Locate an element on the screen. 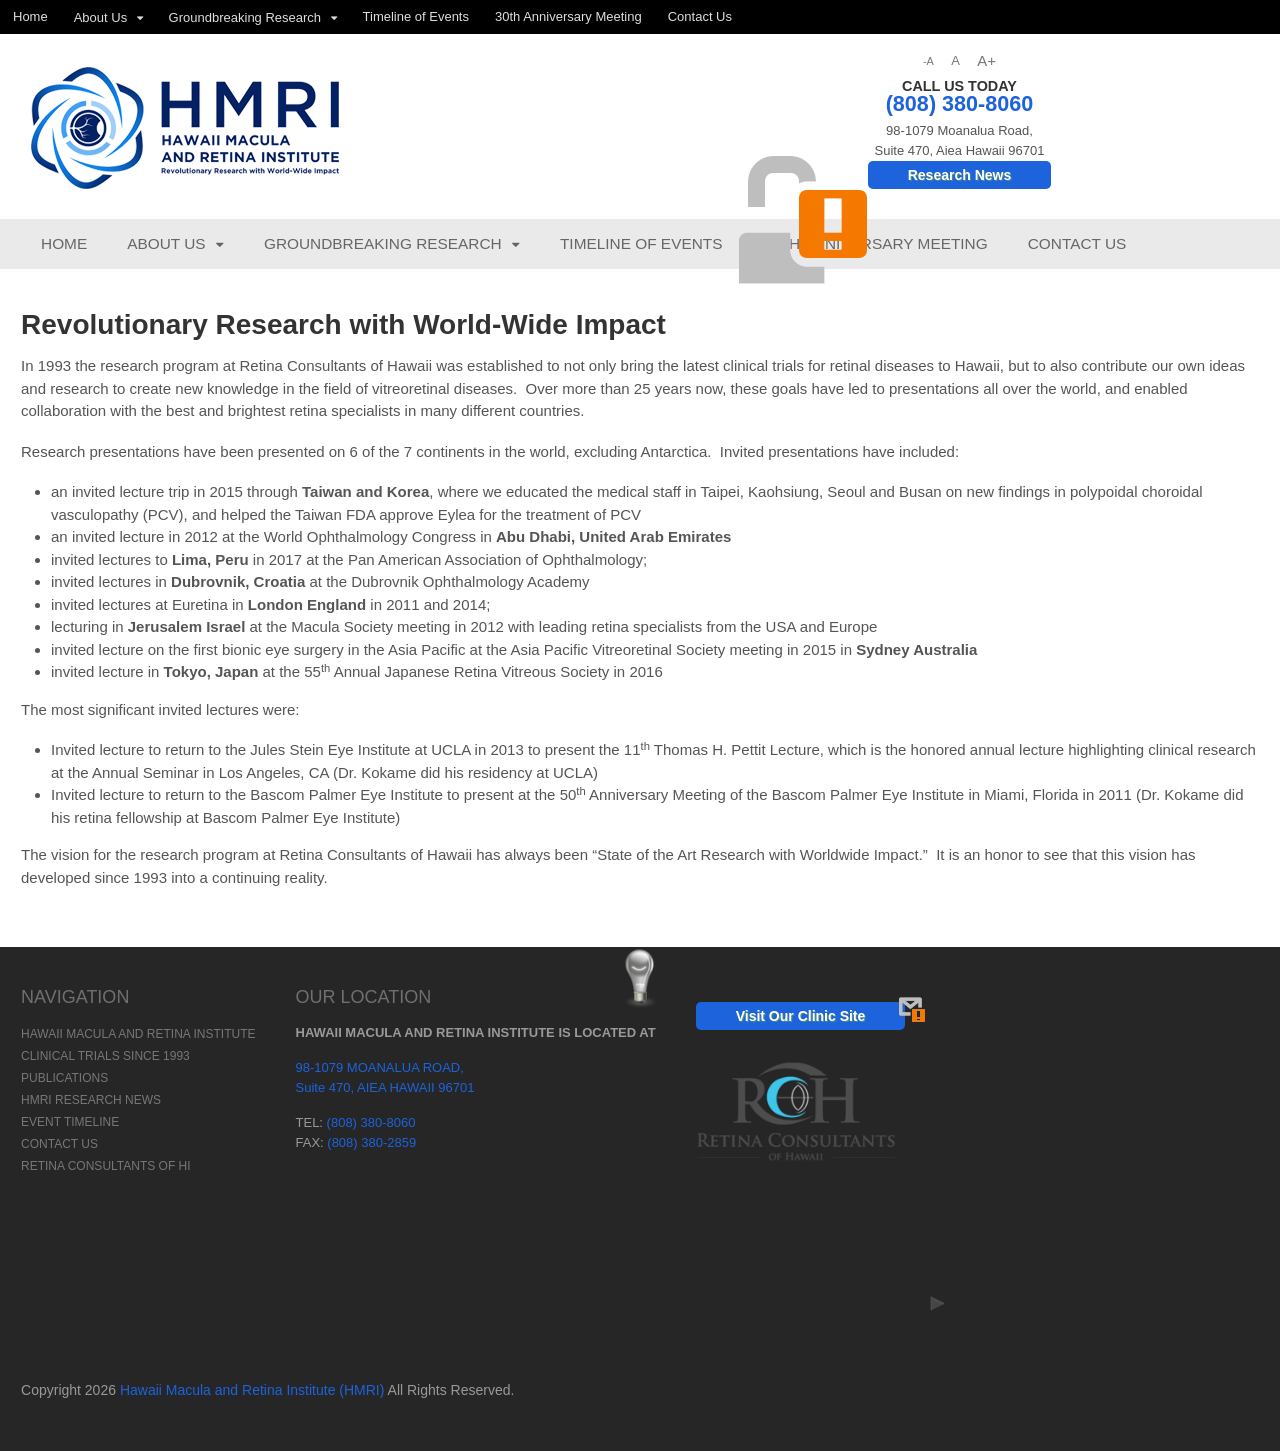 The height and width of the screenshot is (1451, 1280). mark email as important is located at coordinates (912, 1009).